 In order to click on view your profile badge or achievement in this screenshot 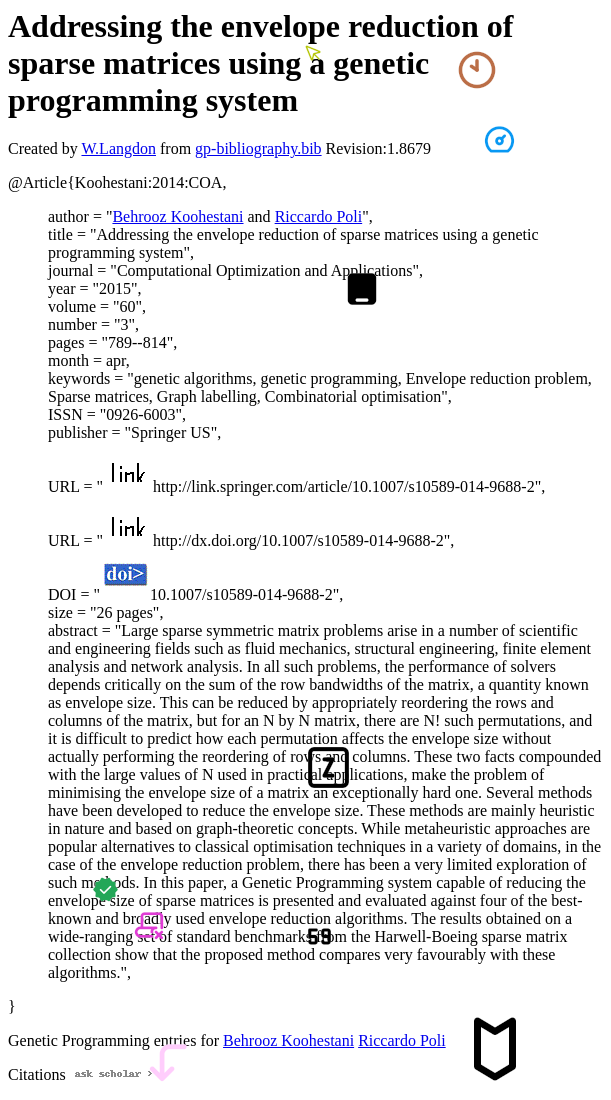, I will do `click(495, 1049)`.